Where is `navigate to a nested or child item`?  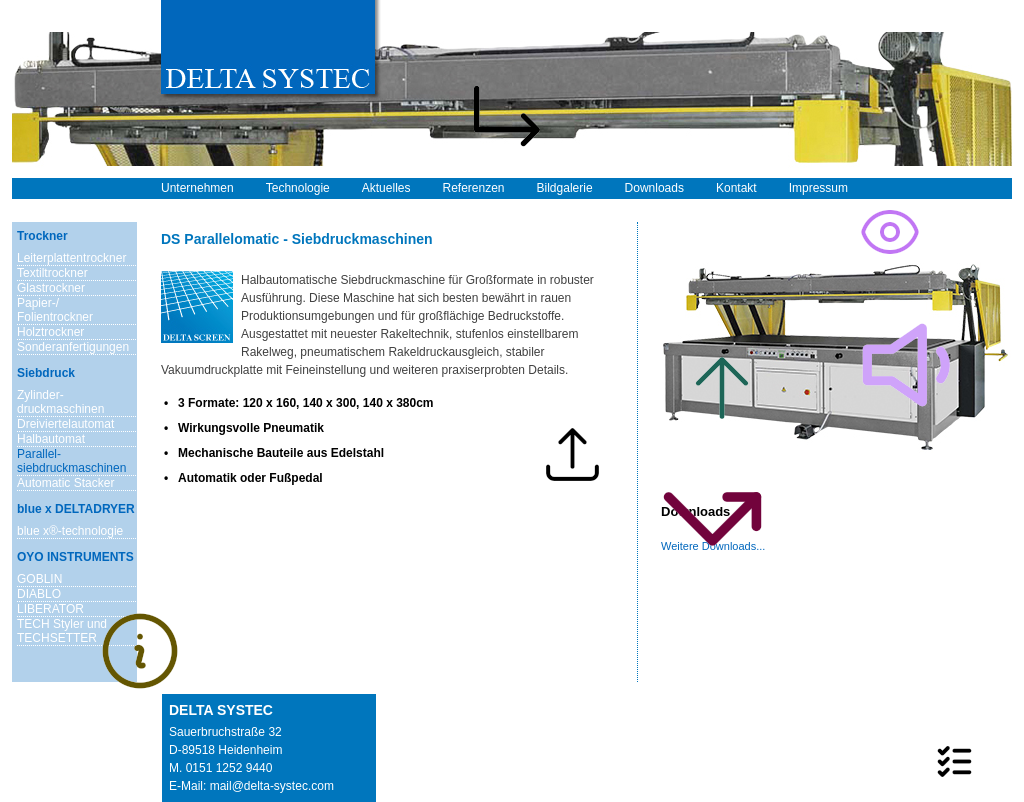 navigate to a nested or child item is located at coordinates (507, 116).